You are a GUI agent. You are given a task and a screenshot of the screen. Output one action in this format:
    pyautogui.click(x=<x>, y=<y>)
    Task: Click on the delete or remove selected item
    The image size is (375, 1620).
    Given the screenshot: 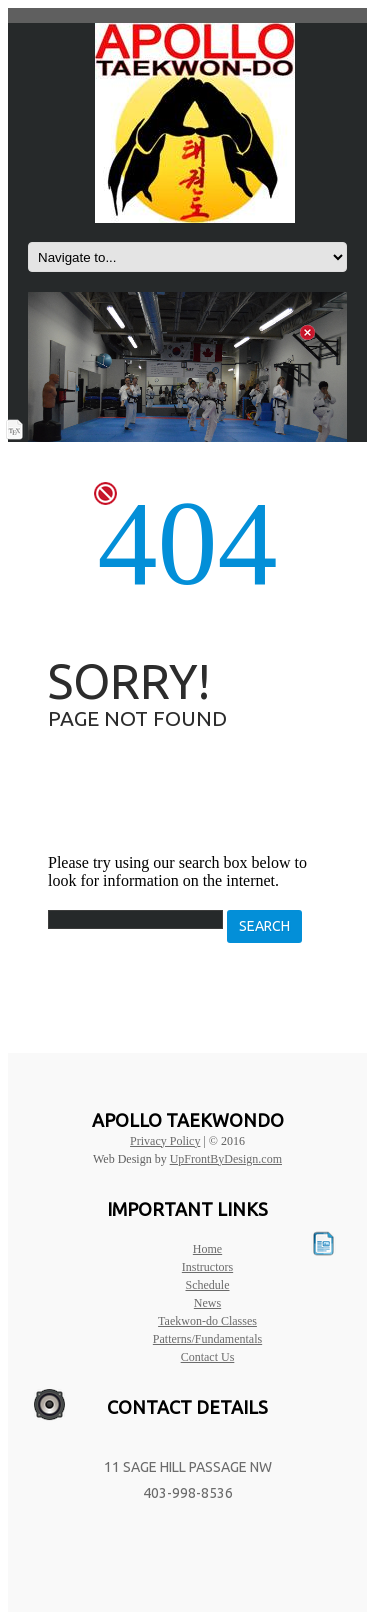 What is the action you would take?
    pyautogui.click(x=105, y=493)
    